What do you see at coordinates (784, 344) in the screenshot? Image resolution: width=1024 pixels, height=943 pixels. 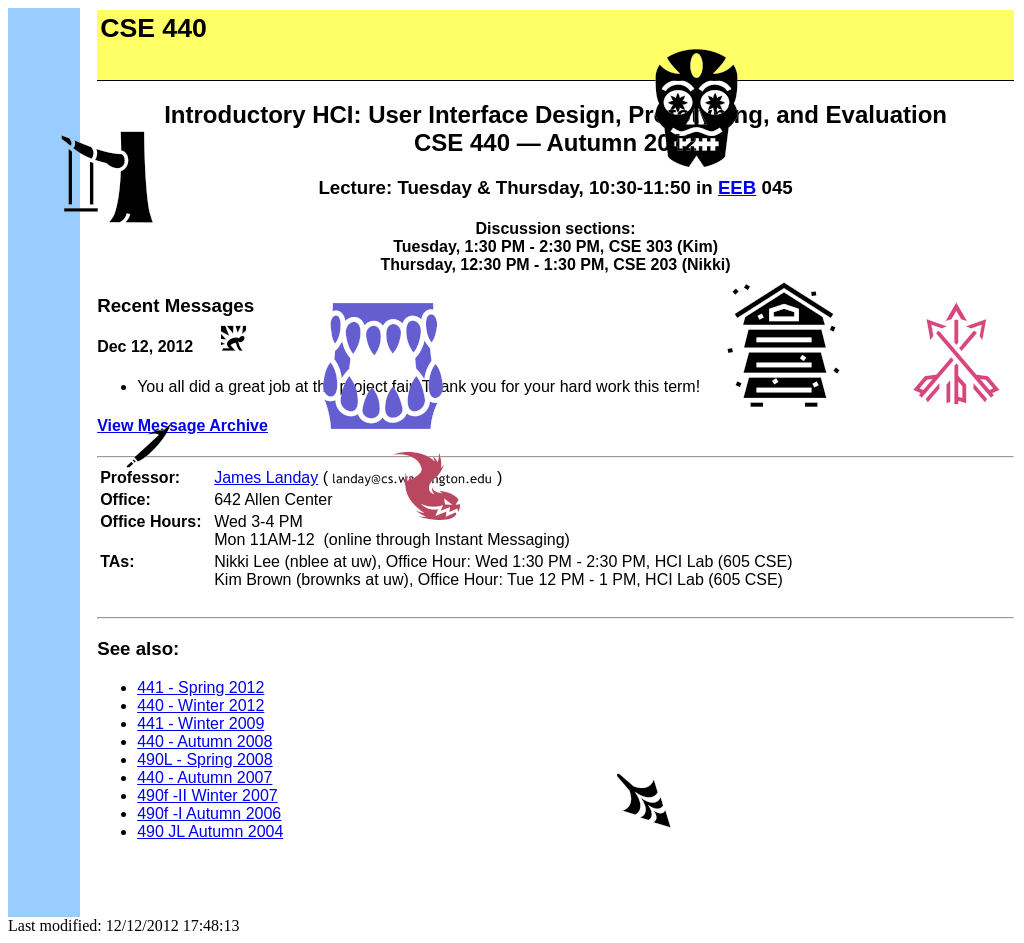 I see `access beekeeping or apiary features` at bounding box center [784, 344].